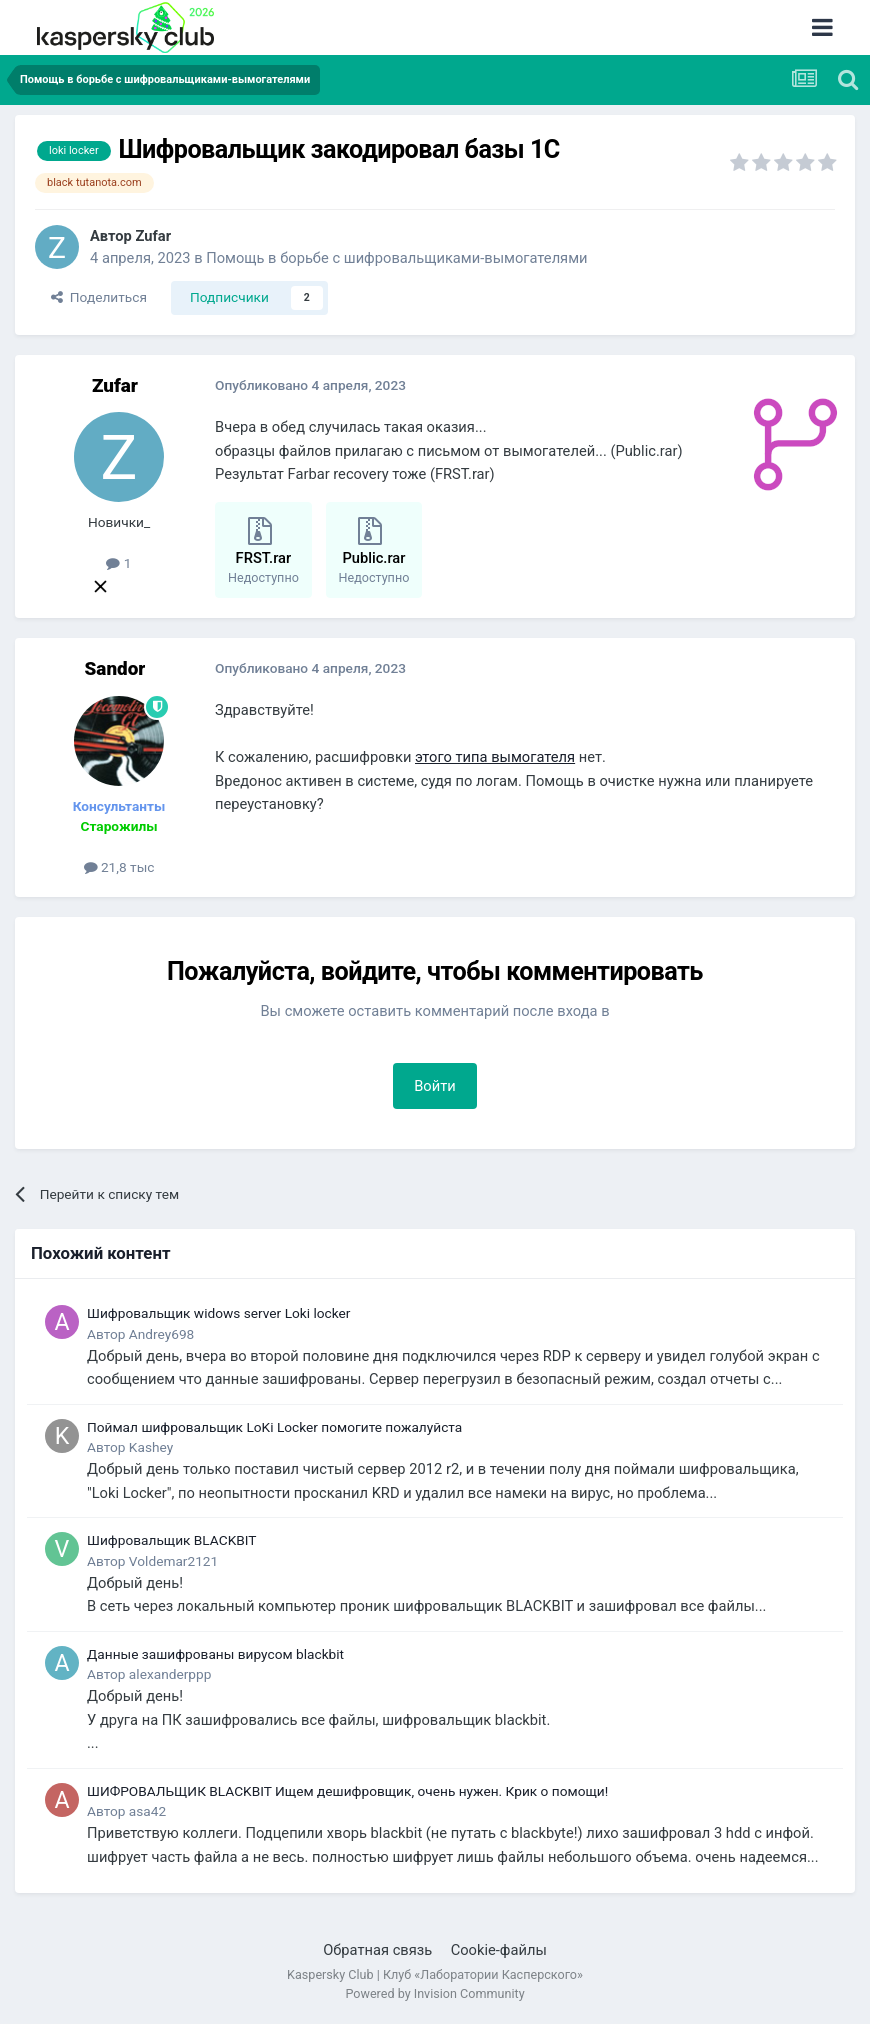 Image resolution: width=870 pixels, height=2024 pixels. What do you see at coordinates (100, 586) in the screenshot?
I see `close or dismiss a dialog` at bounding box center [100, 586].